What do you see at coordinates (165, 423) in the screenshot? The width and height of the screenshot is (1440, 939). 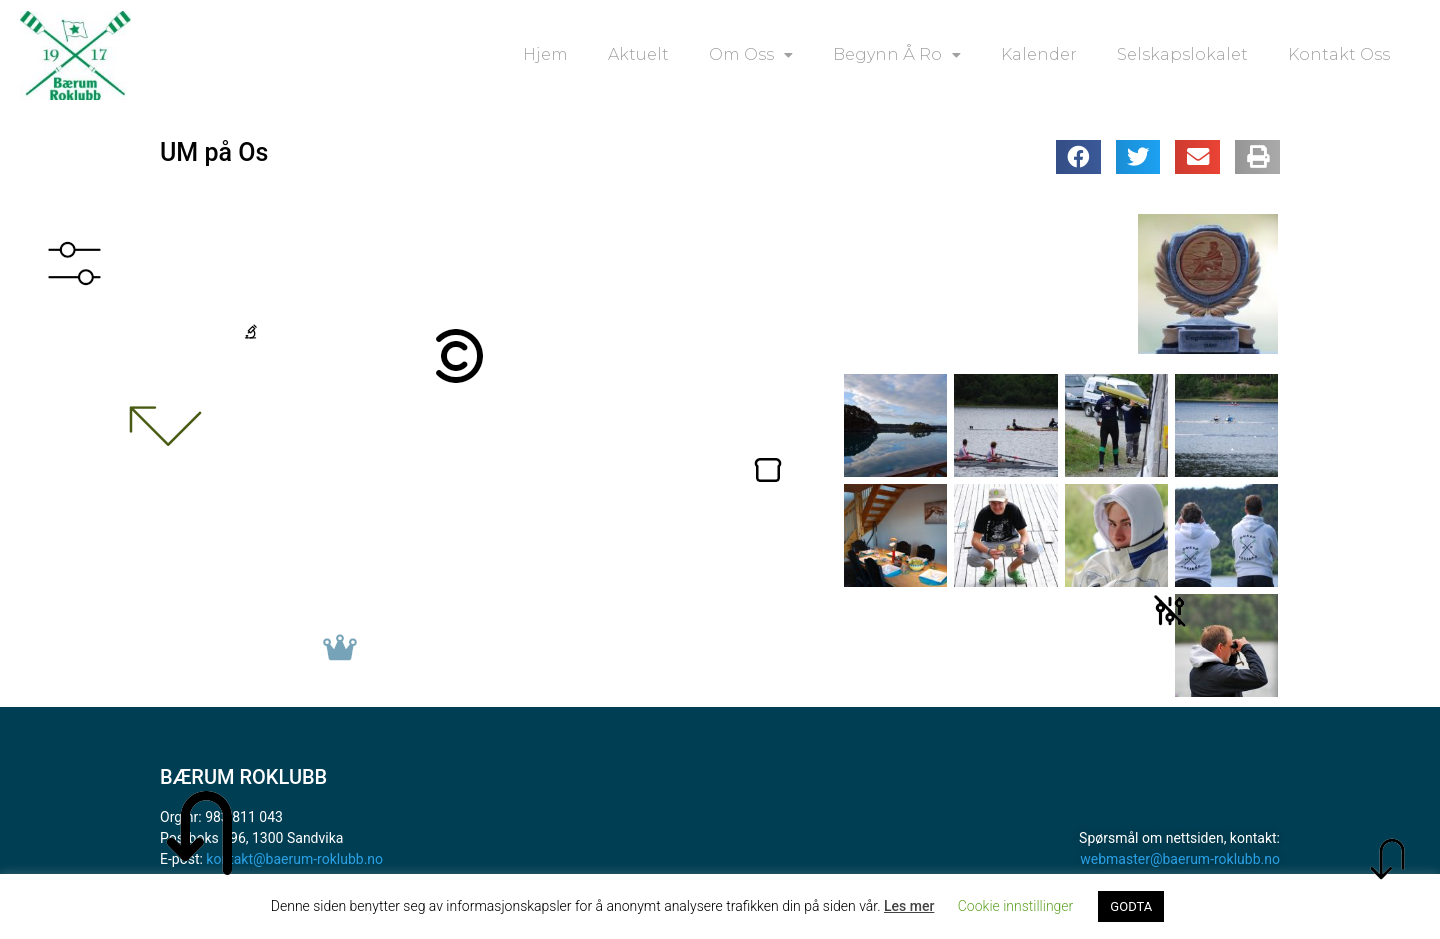 I see `go back to previous step` at bounding box center [165, 423].